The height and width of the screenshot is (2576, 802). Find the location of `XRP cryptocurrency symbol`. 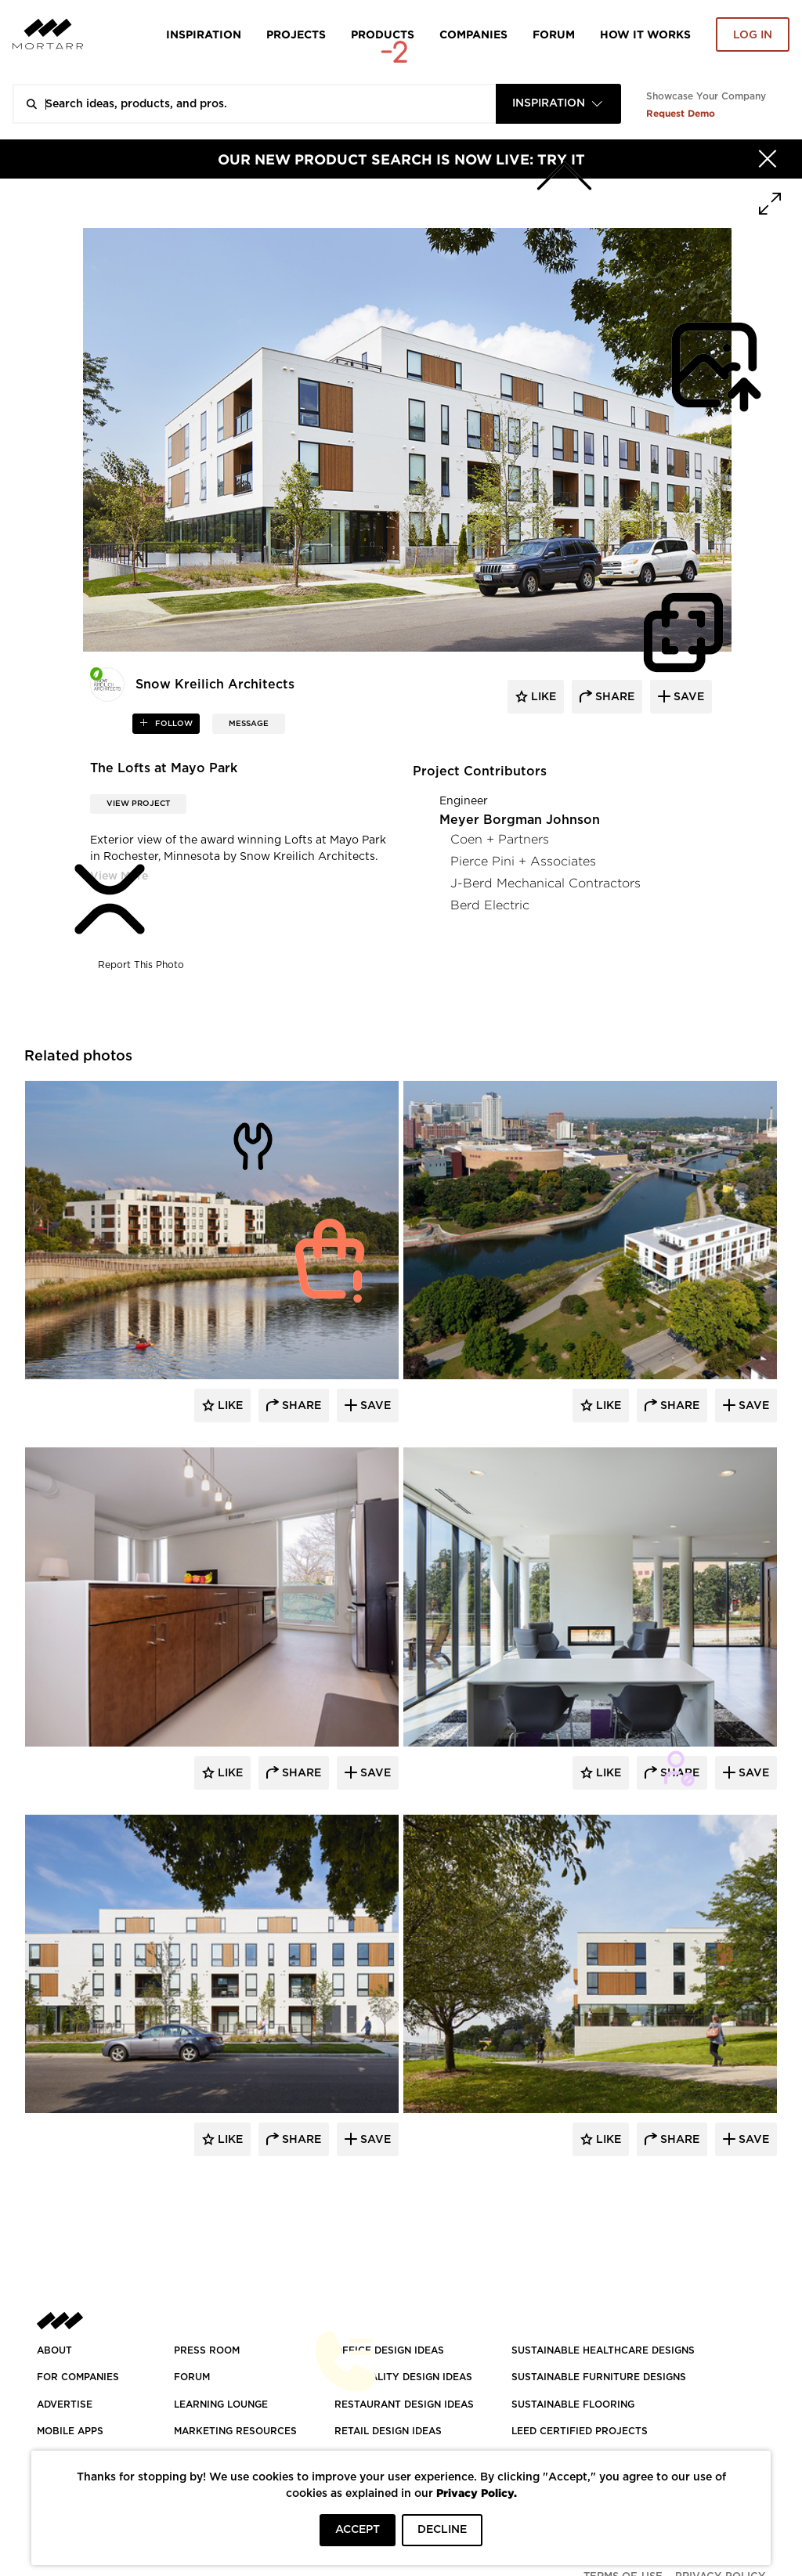

XRP cryptocurrency symbol is located at coordinates (110, 899).